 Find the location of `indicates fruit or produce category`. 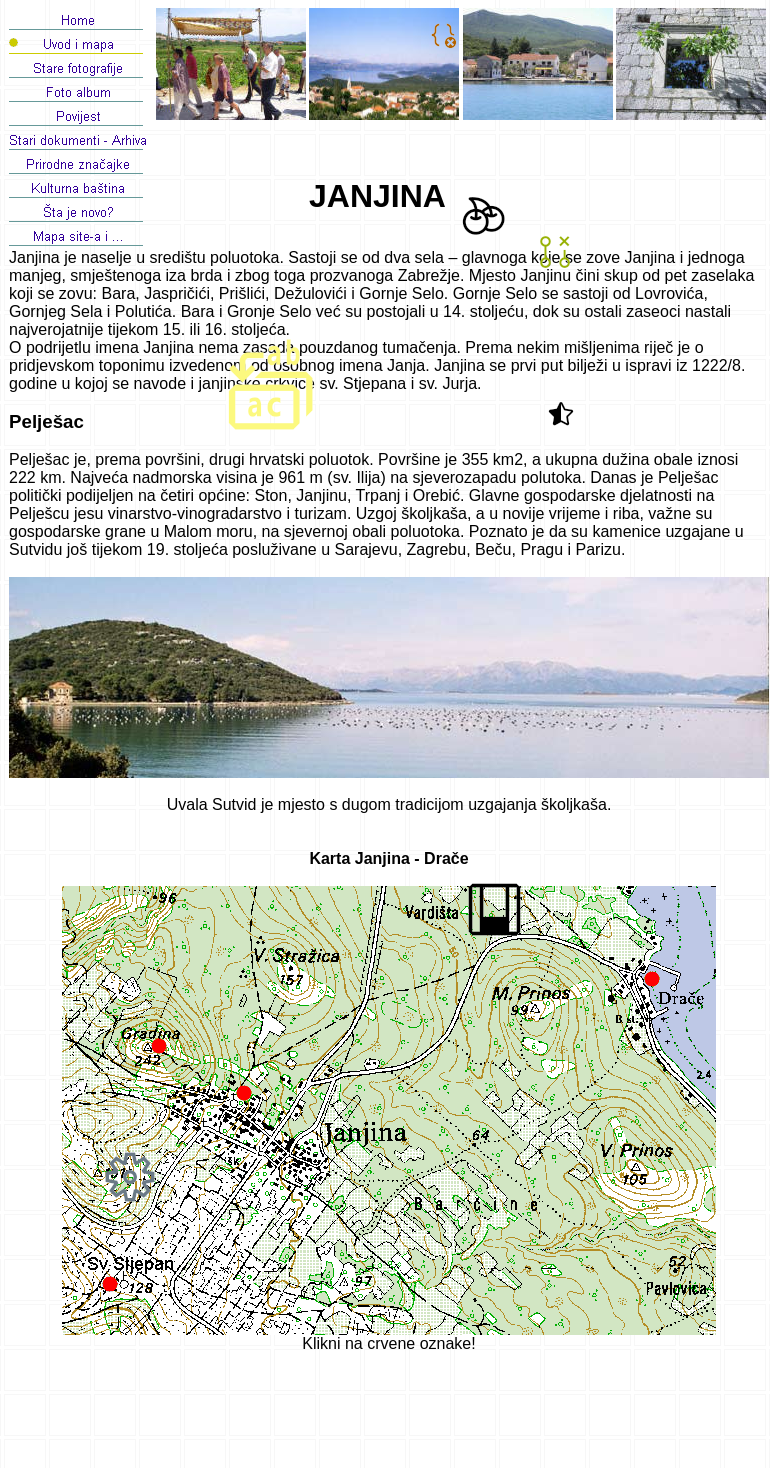

indicates fruit or produce category is located at coordinates (483, 216).